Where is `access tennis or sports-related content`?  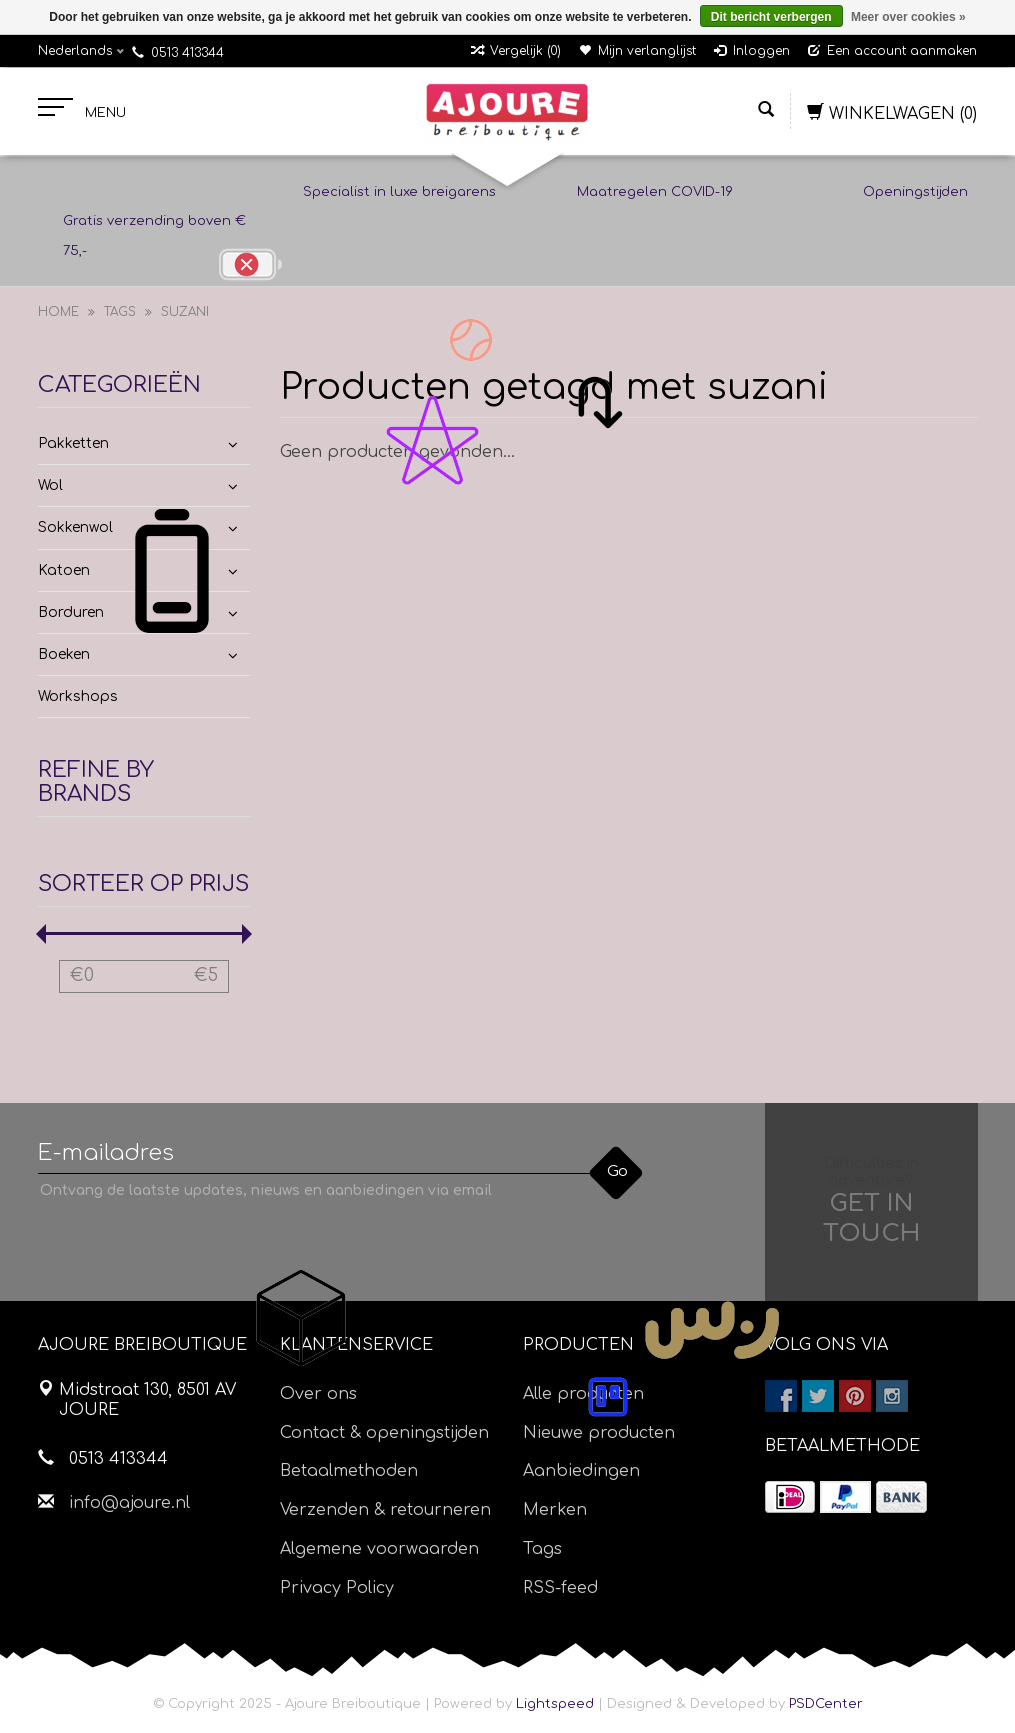
access tennis or sports-related content is located at coordinates (471, 340).